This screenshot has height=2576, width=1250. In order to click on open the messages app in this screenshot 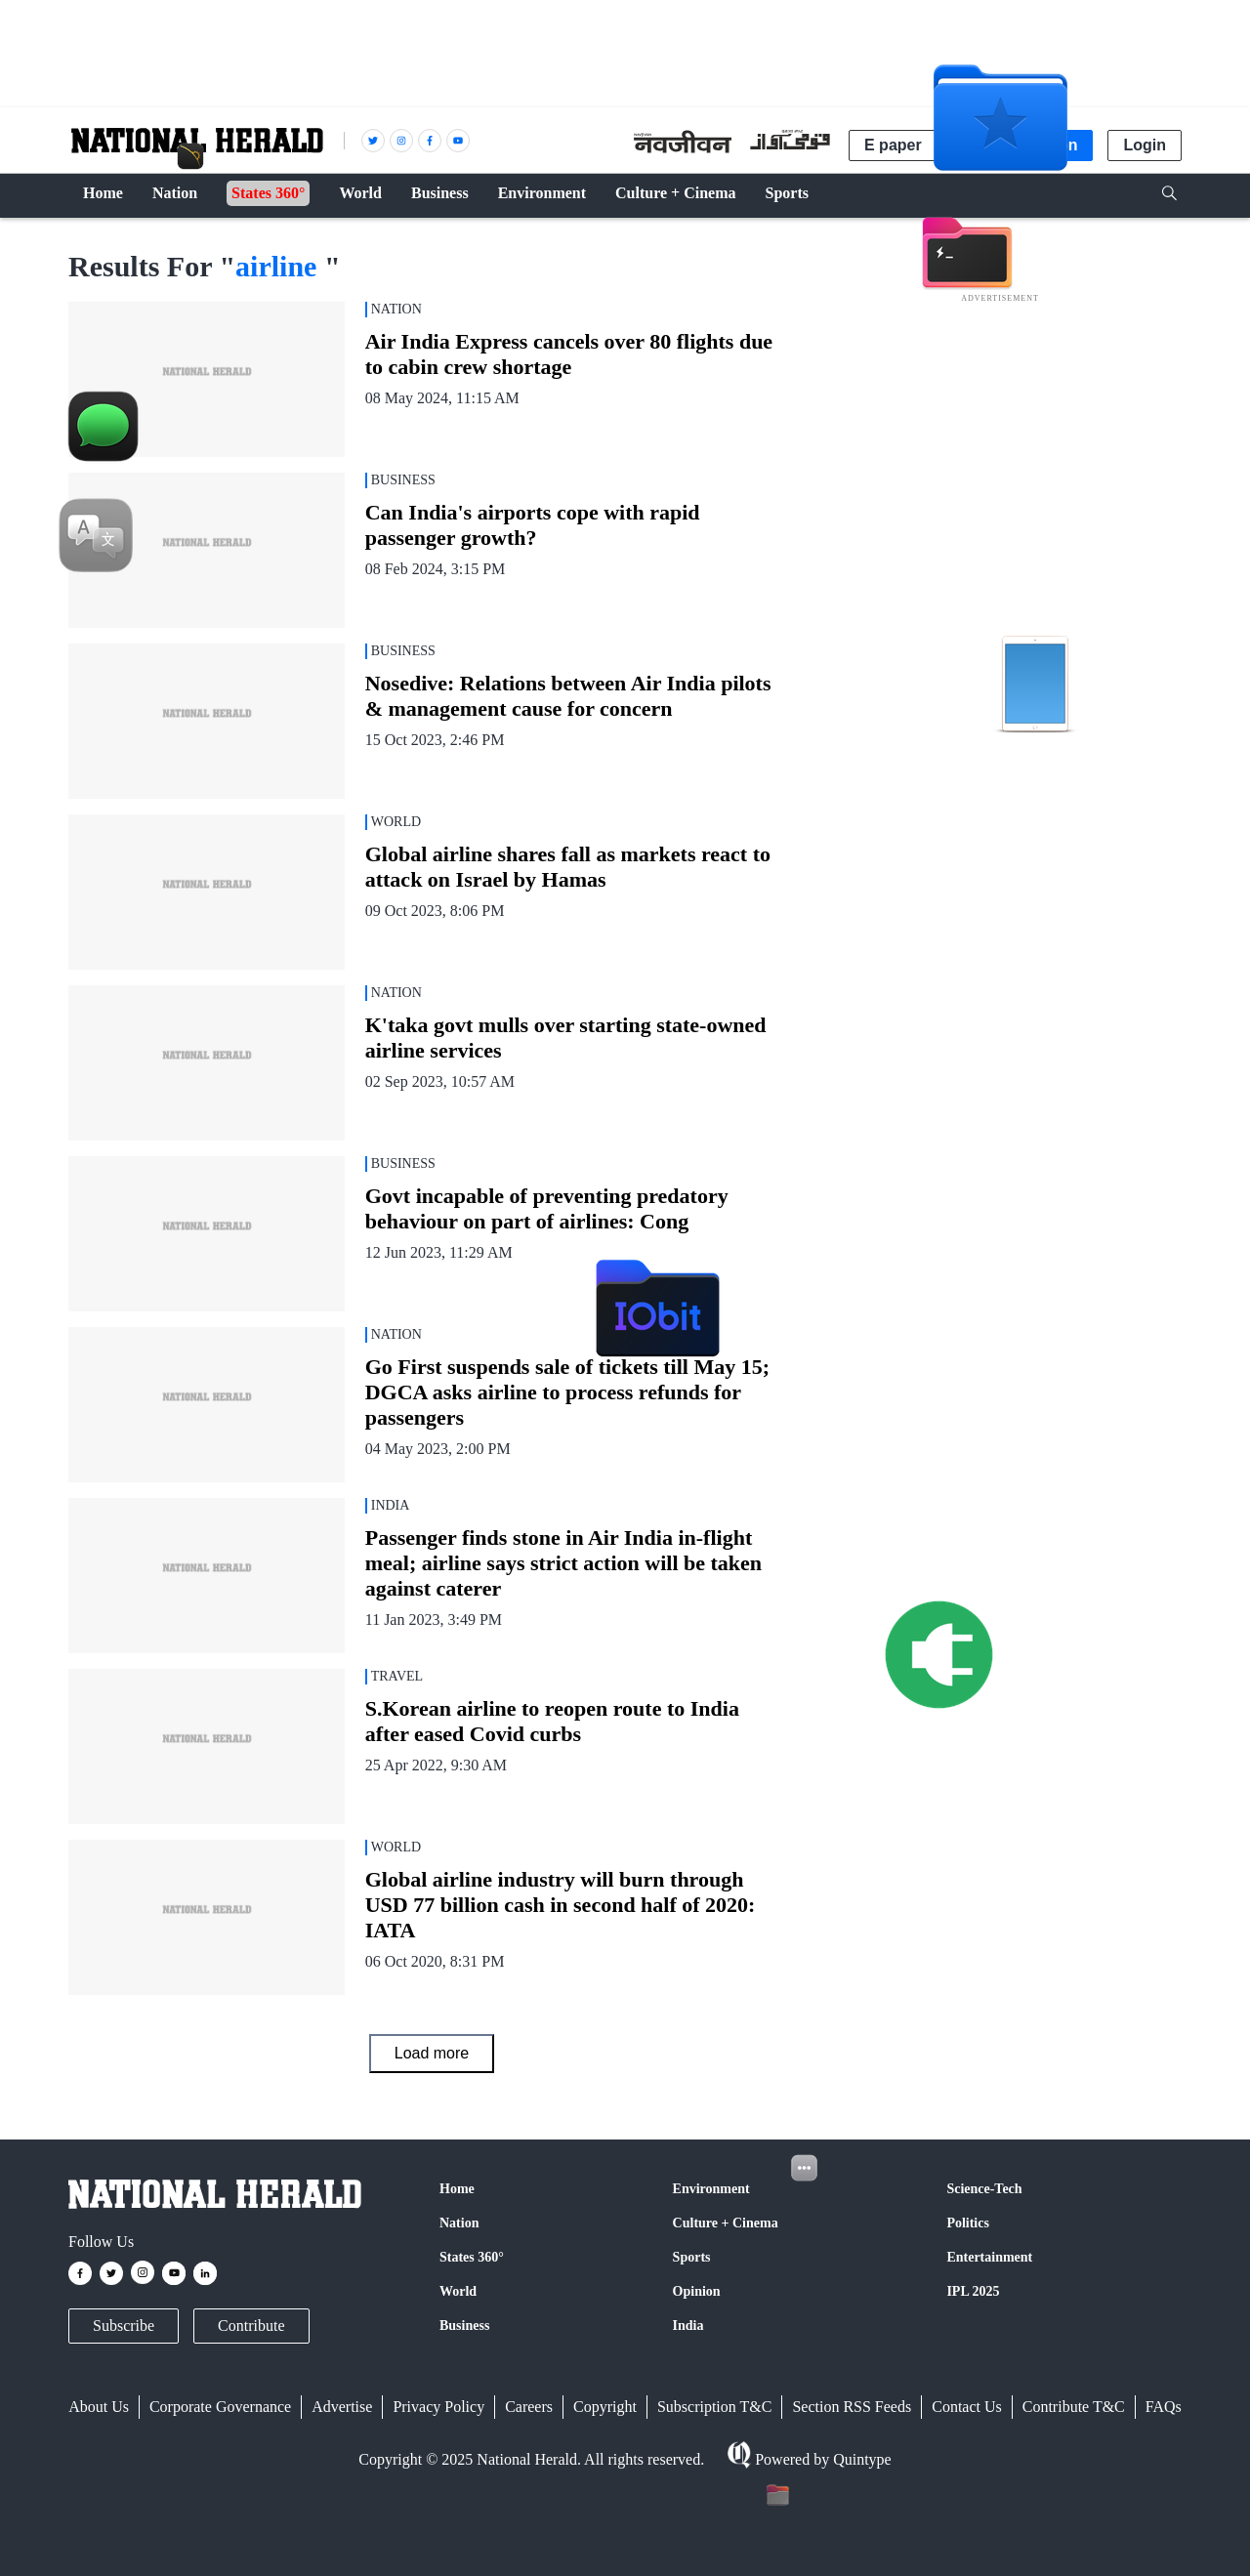, I will do `click(103, 426)`.